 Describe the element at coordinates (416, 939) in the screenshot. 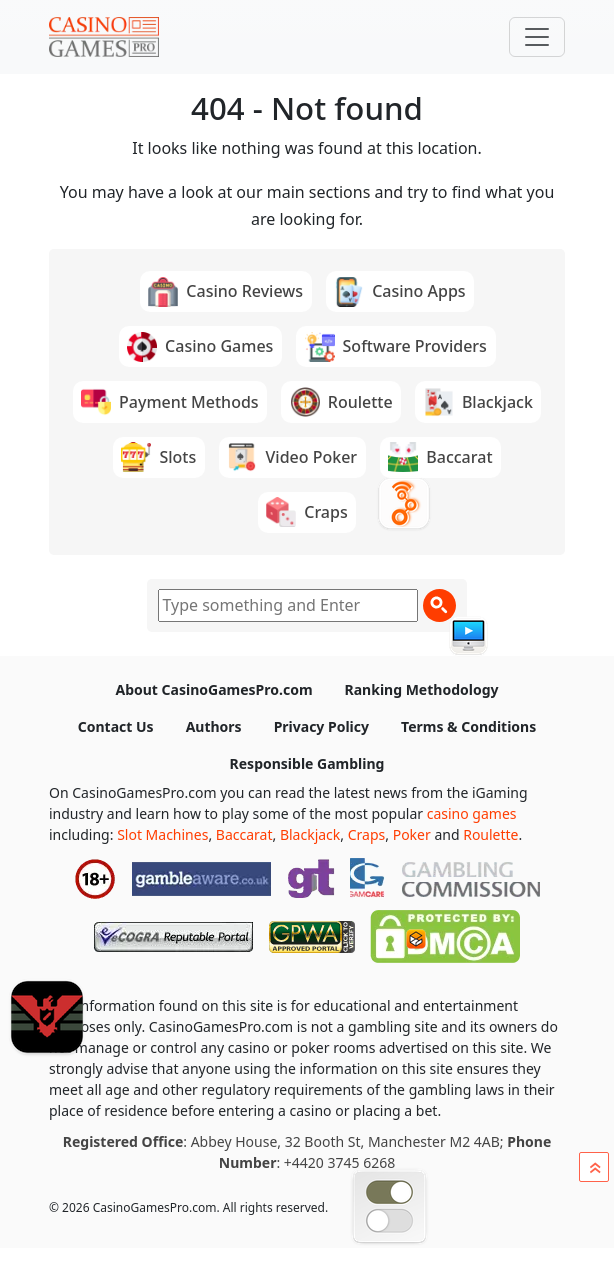

I see `open gazebo robotics simulation app` at that location.